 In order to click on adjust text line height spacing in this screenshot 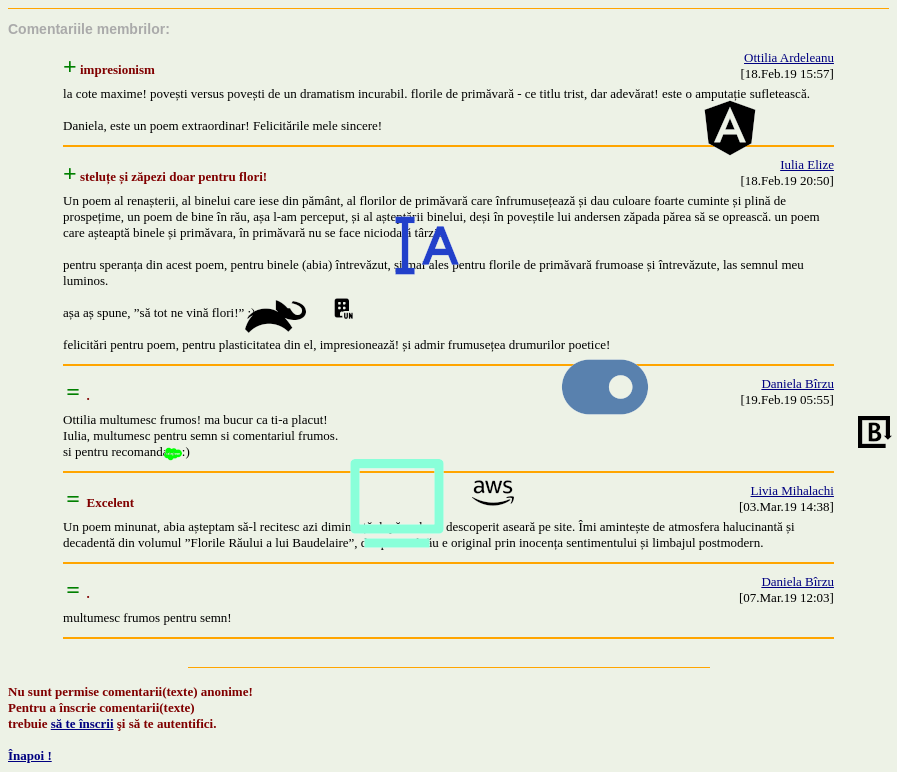, I will do `click(427, 245)`.